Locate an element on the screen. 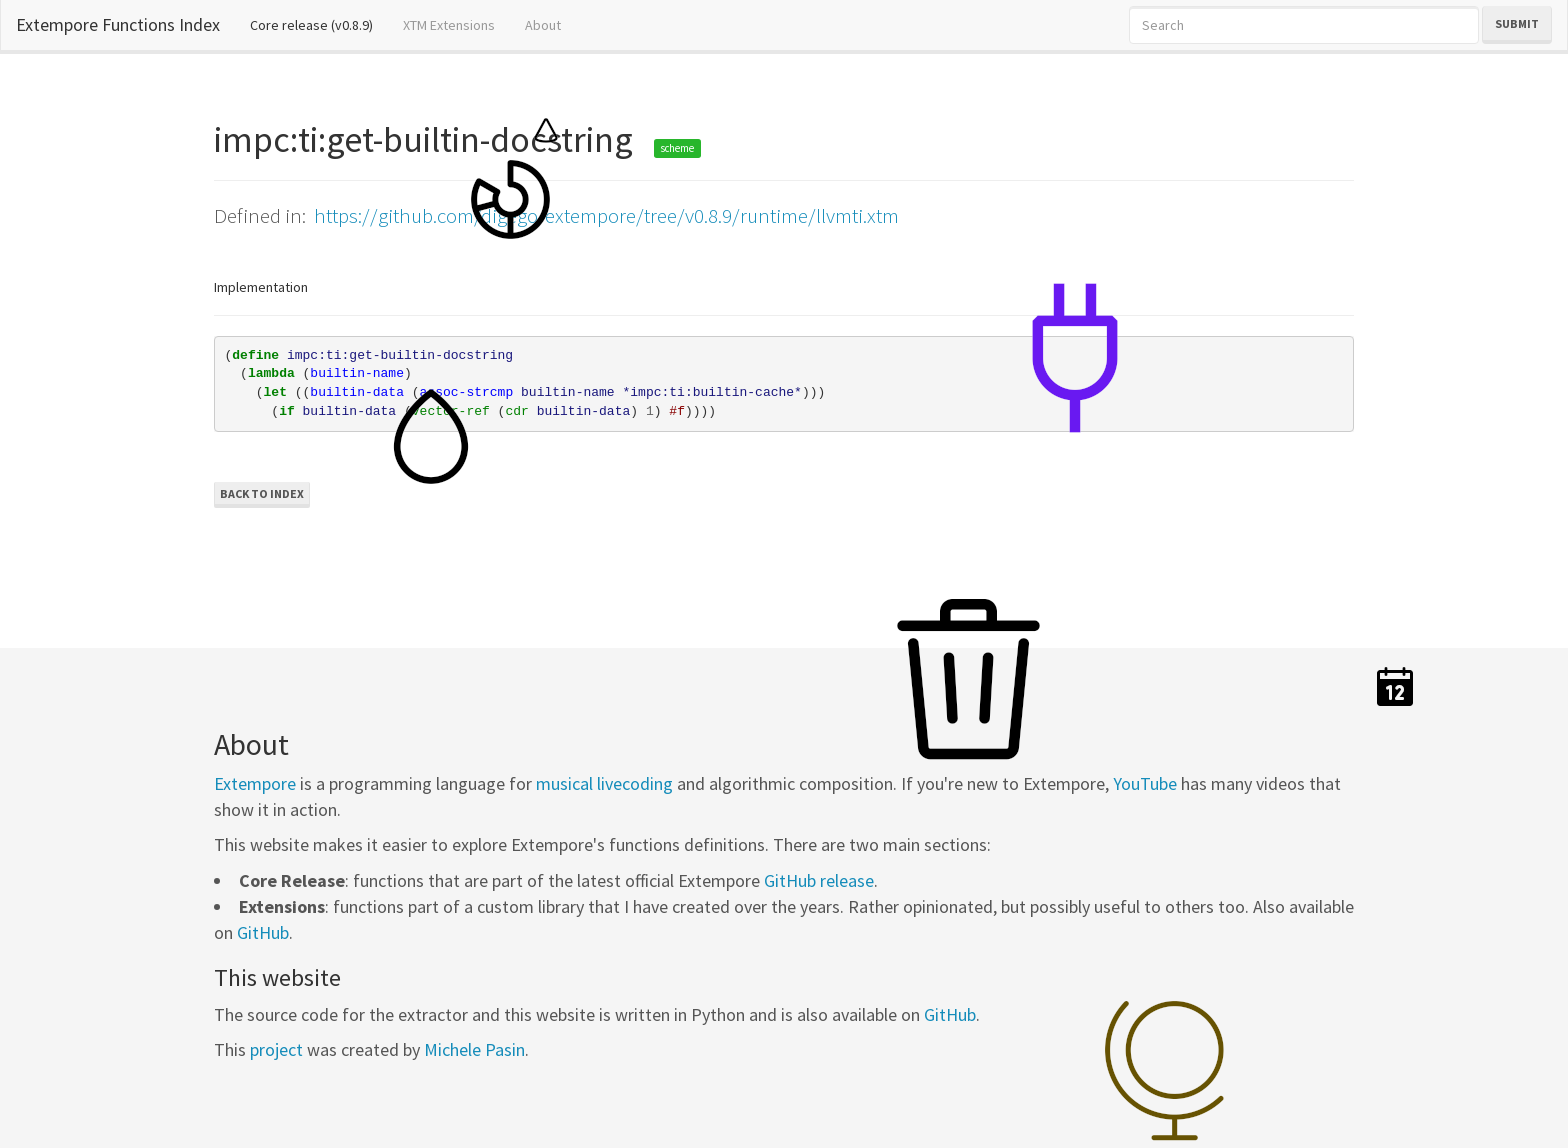 The width and height of the screenshot is (1568, 1148). view analytics or statistics breakdown is located at coordinates (510, 199).